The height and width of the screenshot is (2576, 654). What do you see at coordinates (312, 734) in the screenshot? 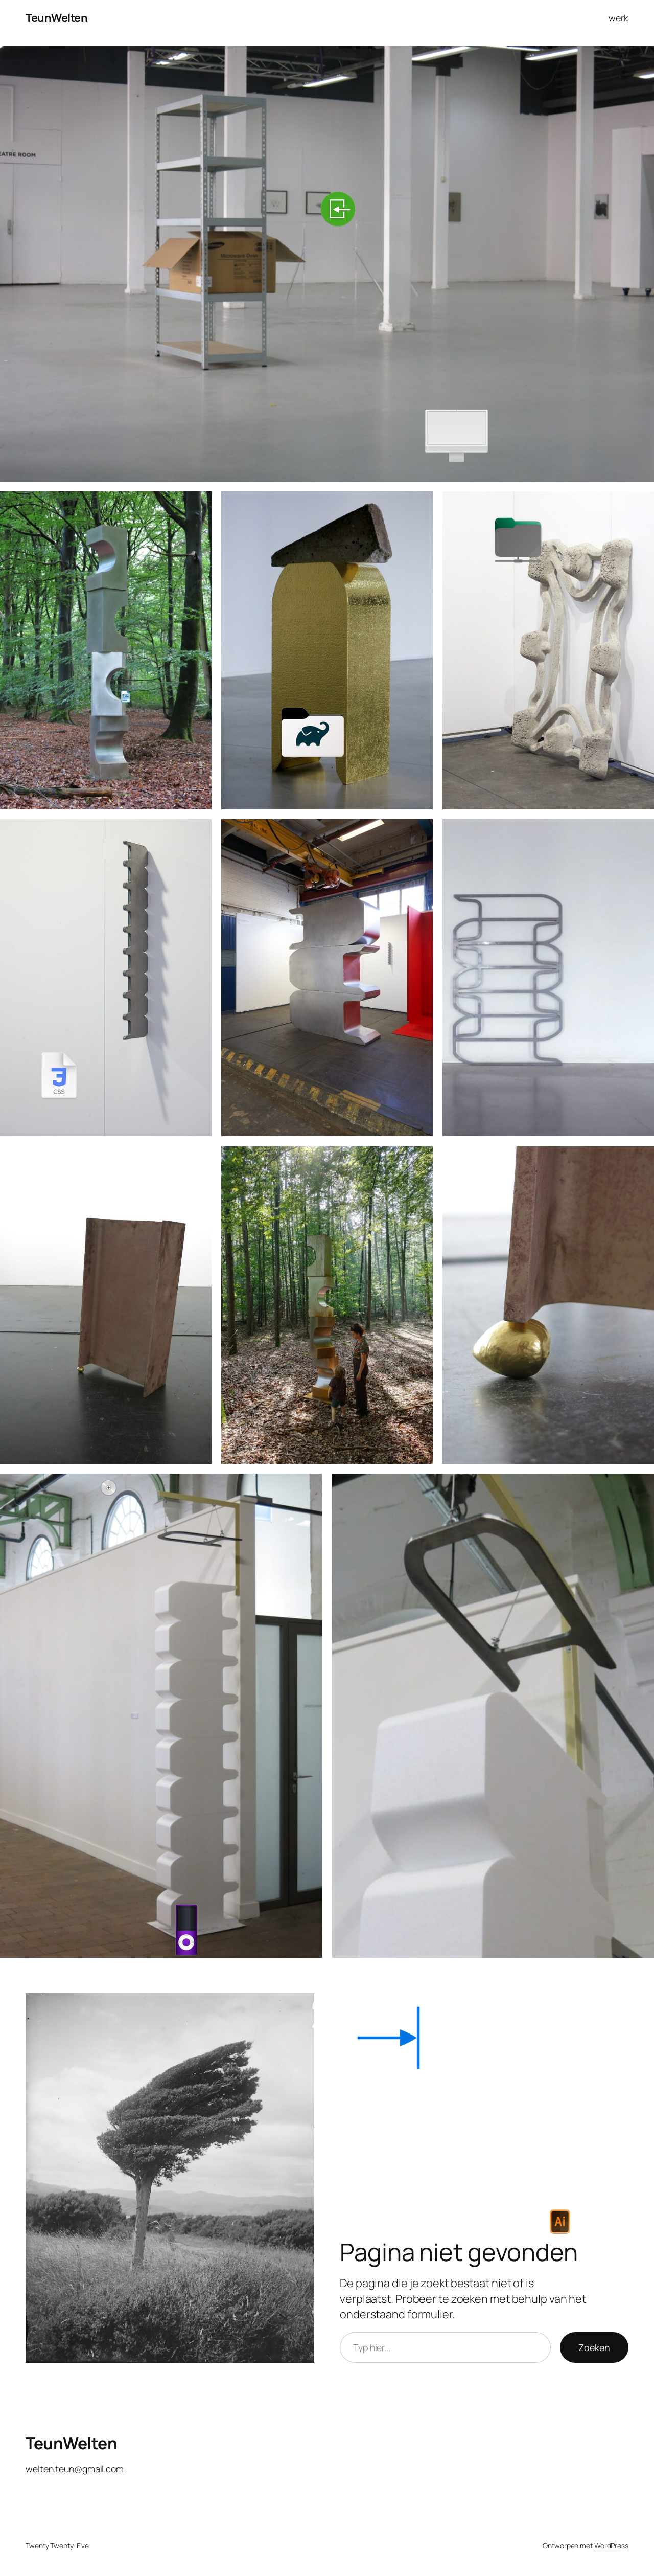
I see `folder containing gradle build files` at bounding box center [312, 734].